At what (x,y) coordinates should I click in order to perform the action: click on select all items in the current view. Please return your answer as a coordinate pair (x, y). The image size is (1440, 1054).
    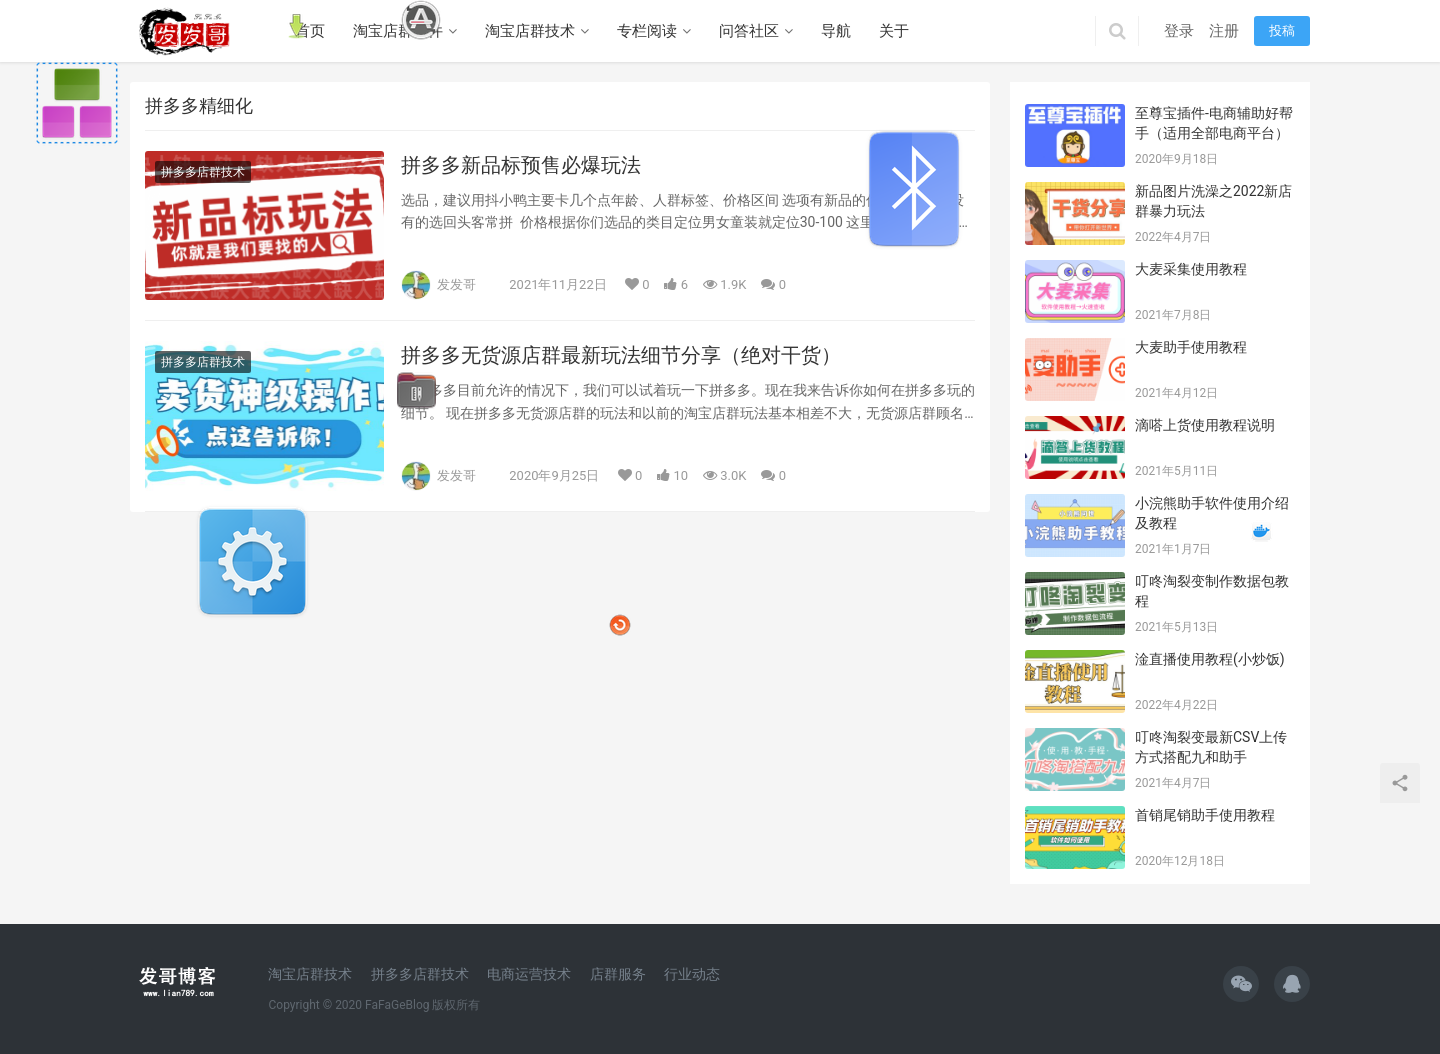
    Looking at the image, I should click on (77, 103).